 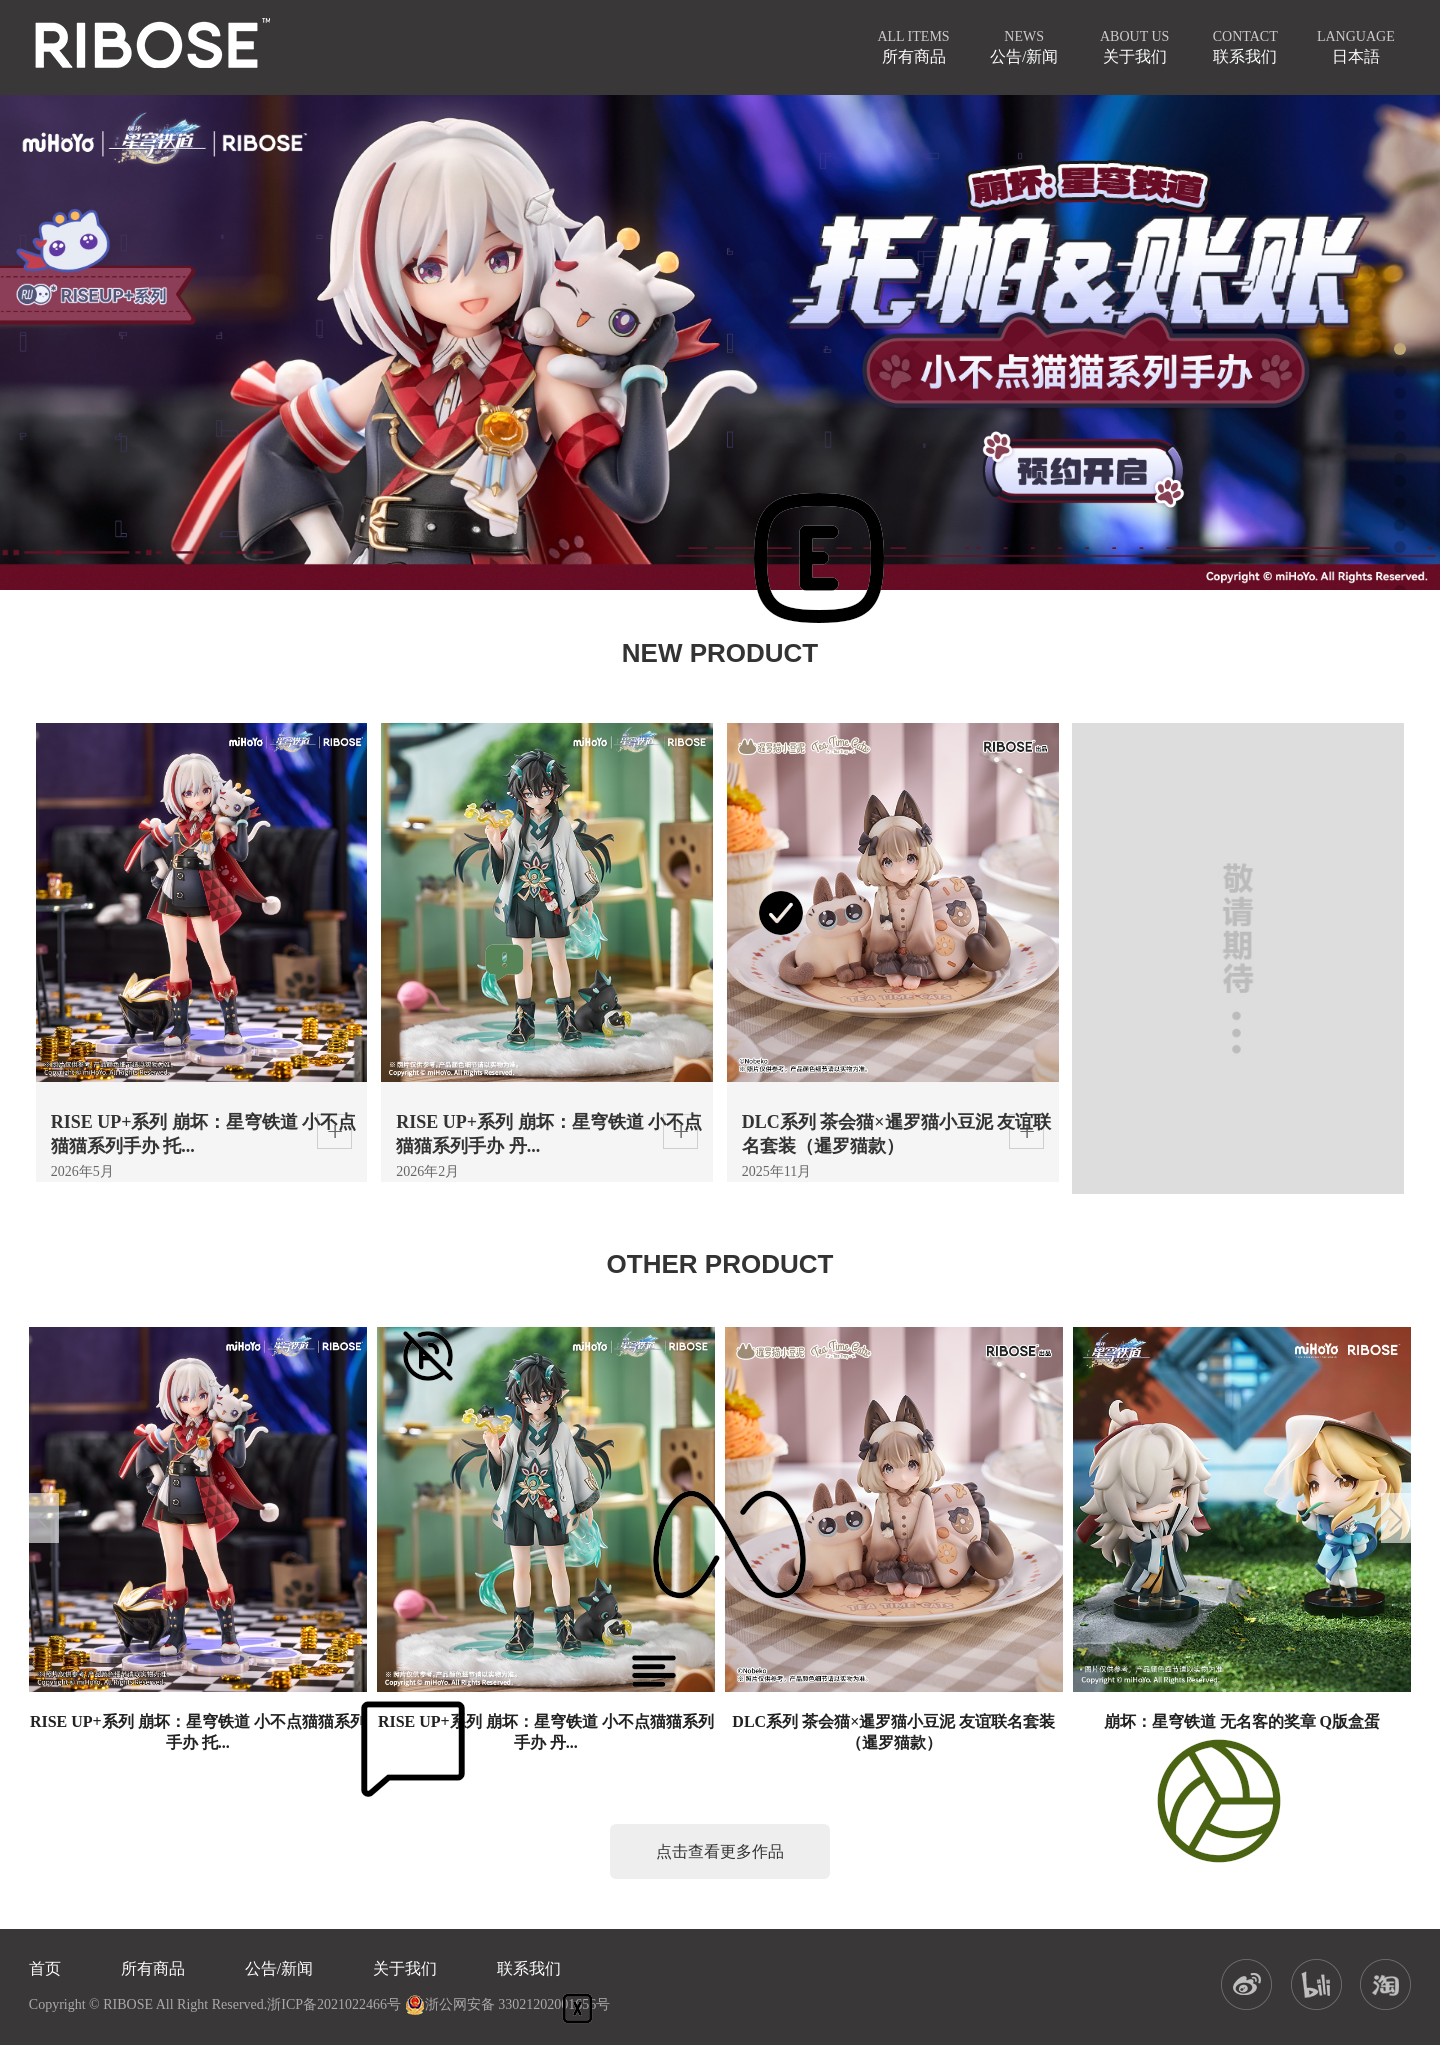 What do you see at coordinates (819, 558) in the screenshot?
I see `indicates an item starting with the letter E` at bounding box center [819, 558].